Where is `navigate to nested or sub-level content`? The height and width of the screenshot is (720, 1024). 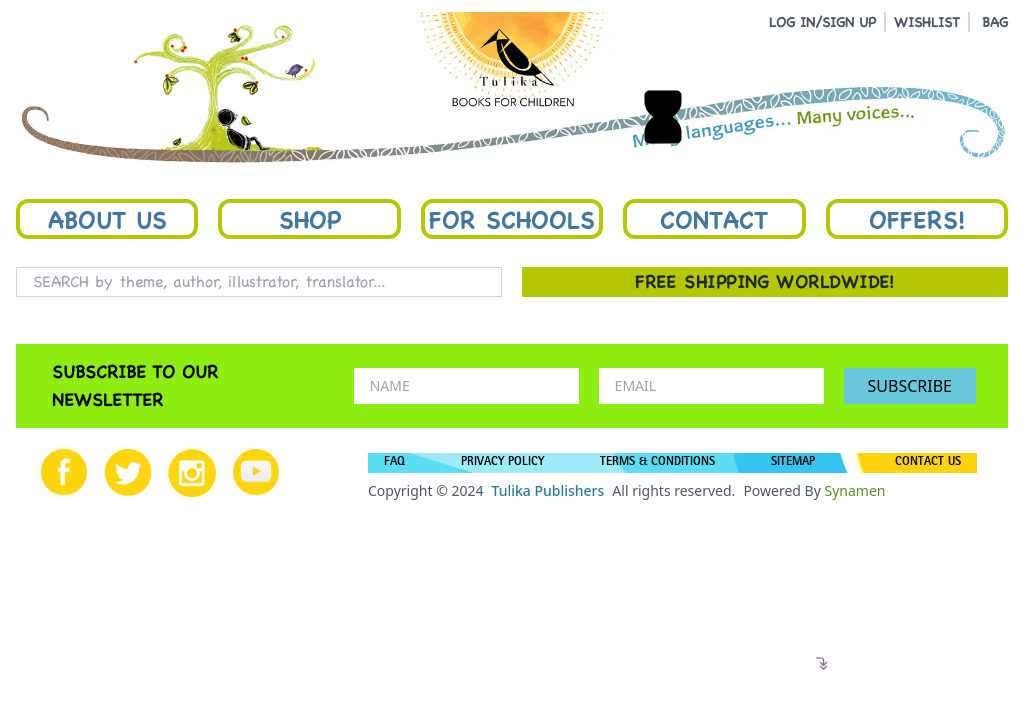
navigate to nested or sub-level content is located at coordinates (822, 664).